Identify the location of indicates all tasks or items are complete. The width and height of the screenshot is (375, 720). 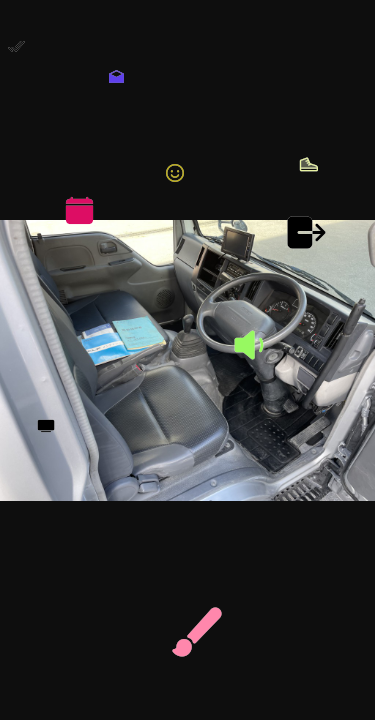
(16, 46).